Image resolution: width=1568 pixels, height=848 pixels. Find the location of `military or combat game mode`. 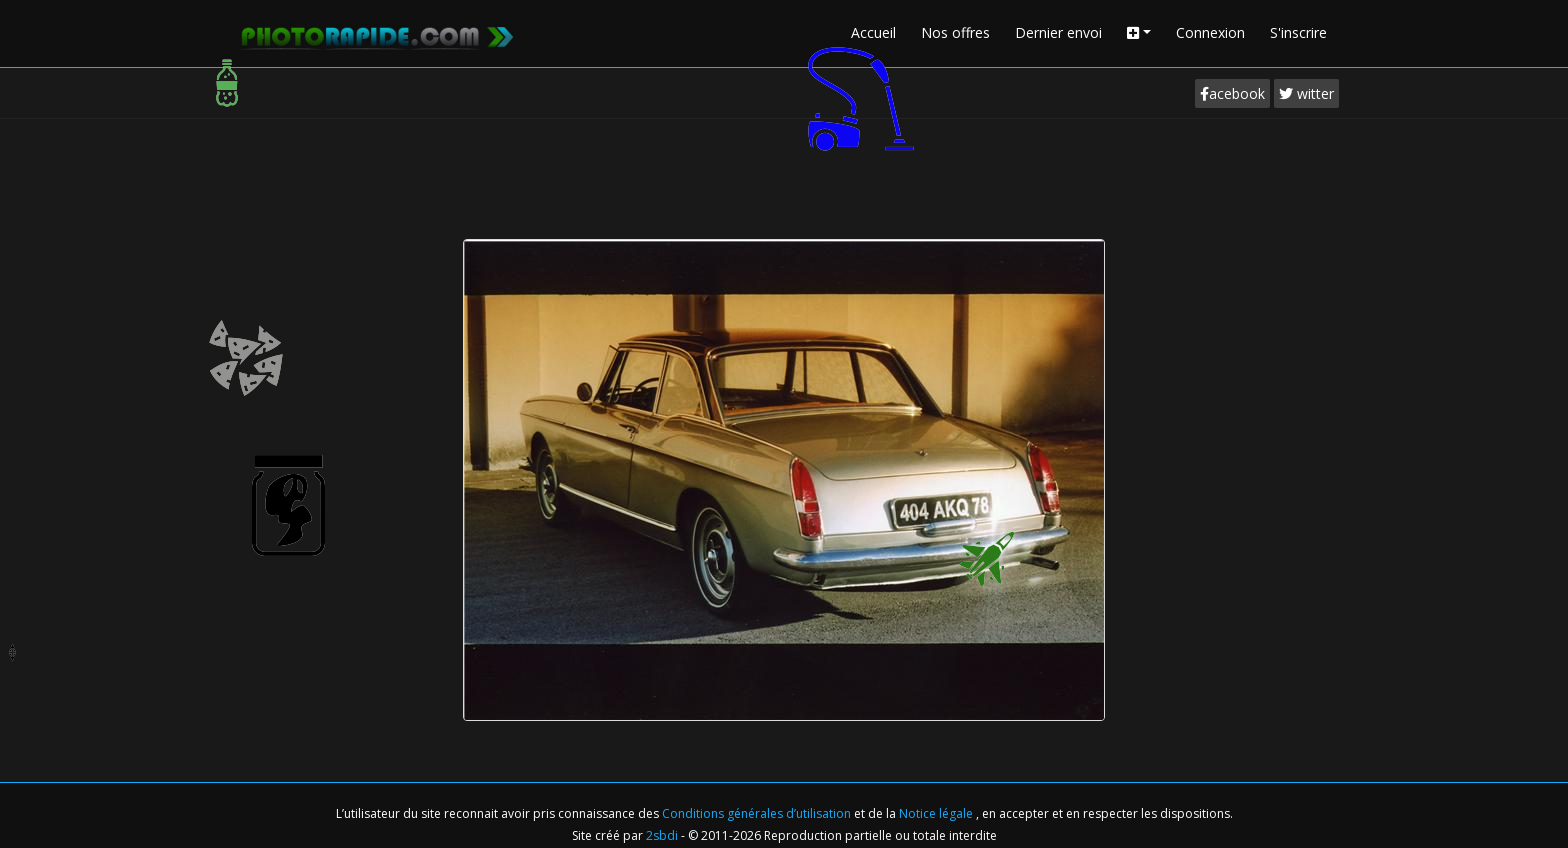

military or combat game mode is located at coordinates (986, 559).